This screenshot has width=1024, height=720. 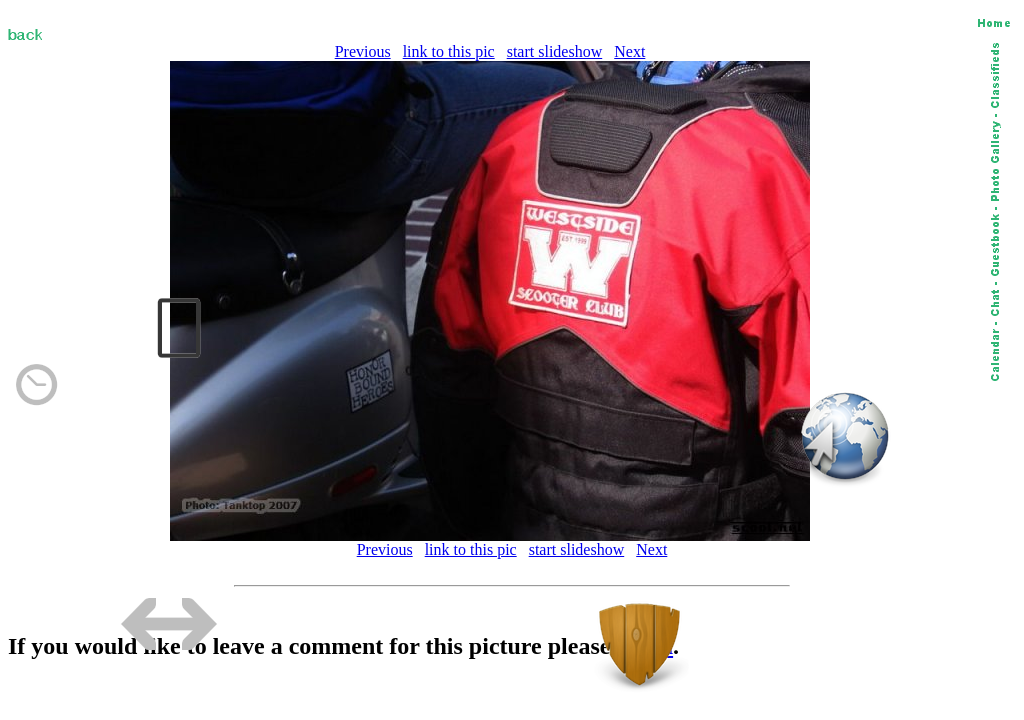 What do you see at coordinates (846, 437) in the screenshot?
I see `open web browser` at bounding box center [846, 437].